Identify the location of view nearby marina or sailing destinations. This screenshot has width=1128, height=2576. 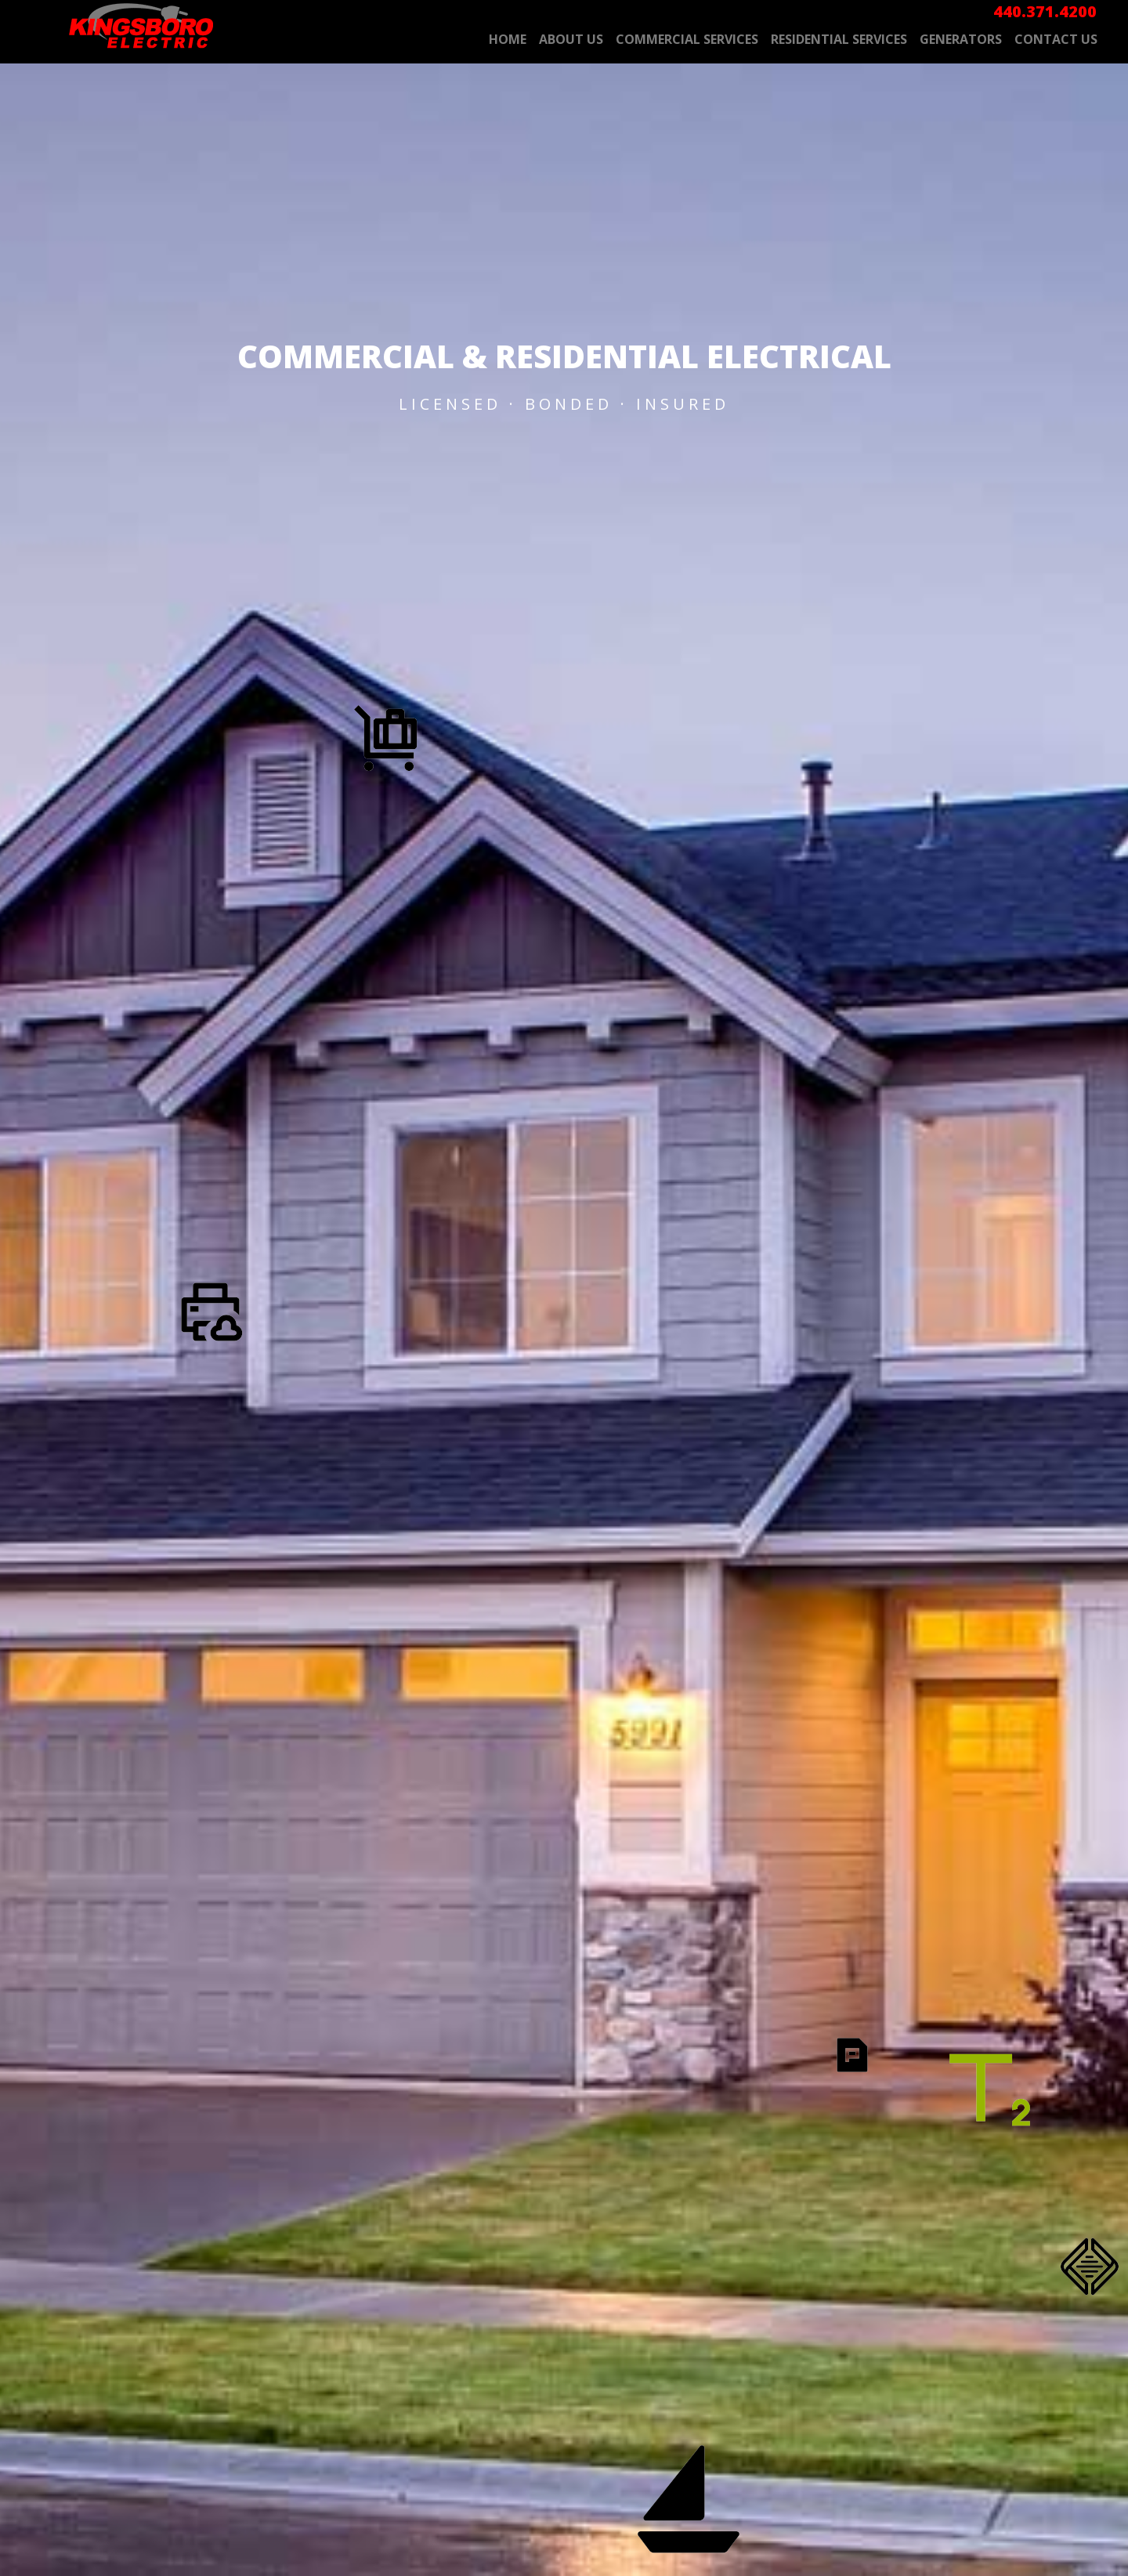
(689, 2499).